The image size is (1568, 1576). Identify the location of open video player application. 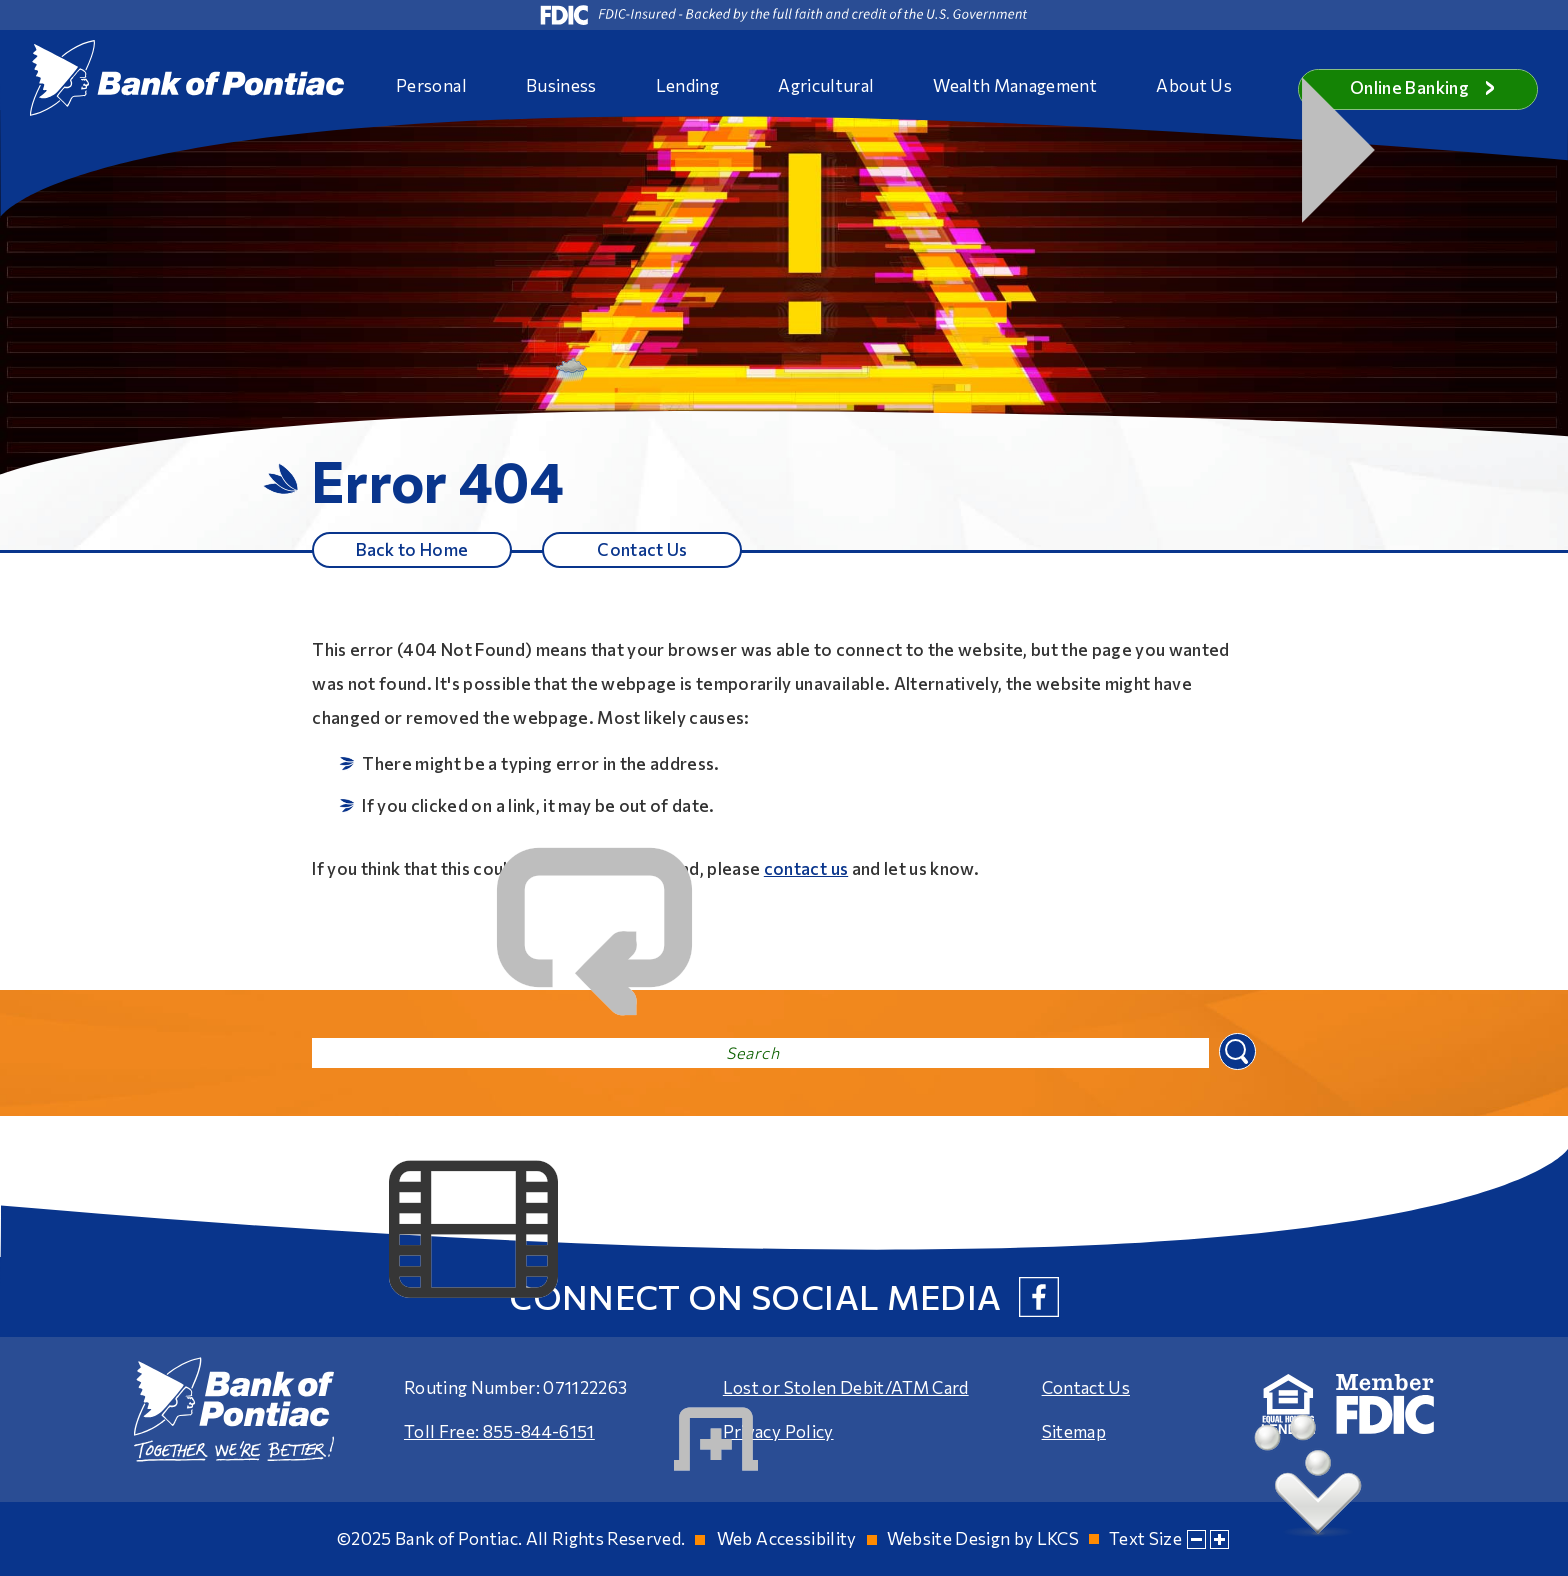
(473, 1234).